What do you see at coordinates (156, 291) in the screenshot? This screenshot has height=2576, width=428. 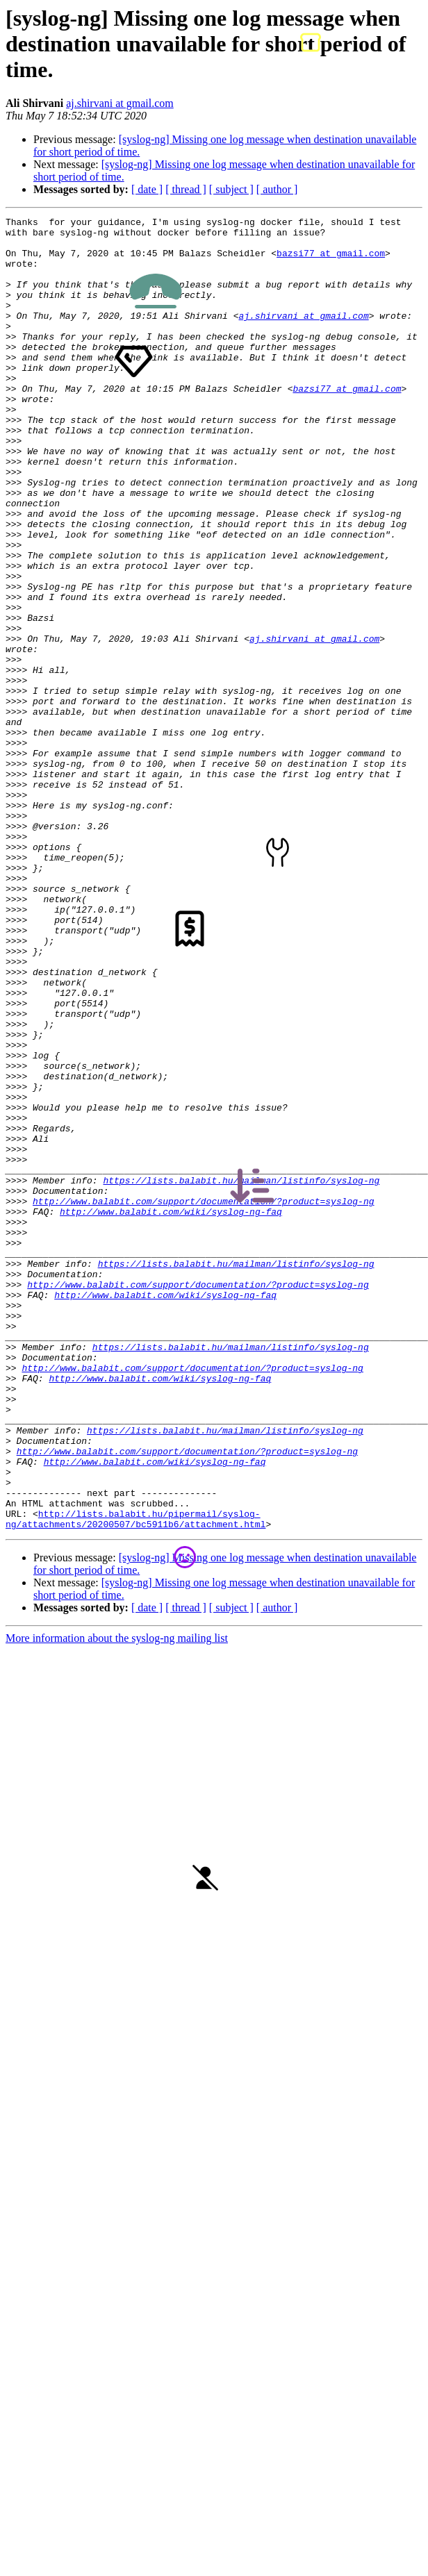 I see `end the current phone call` at bounding box center [156, 291].